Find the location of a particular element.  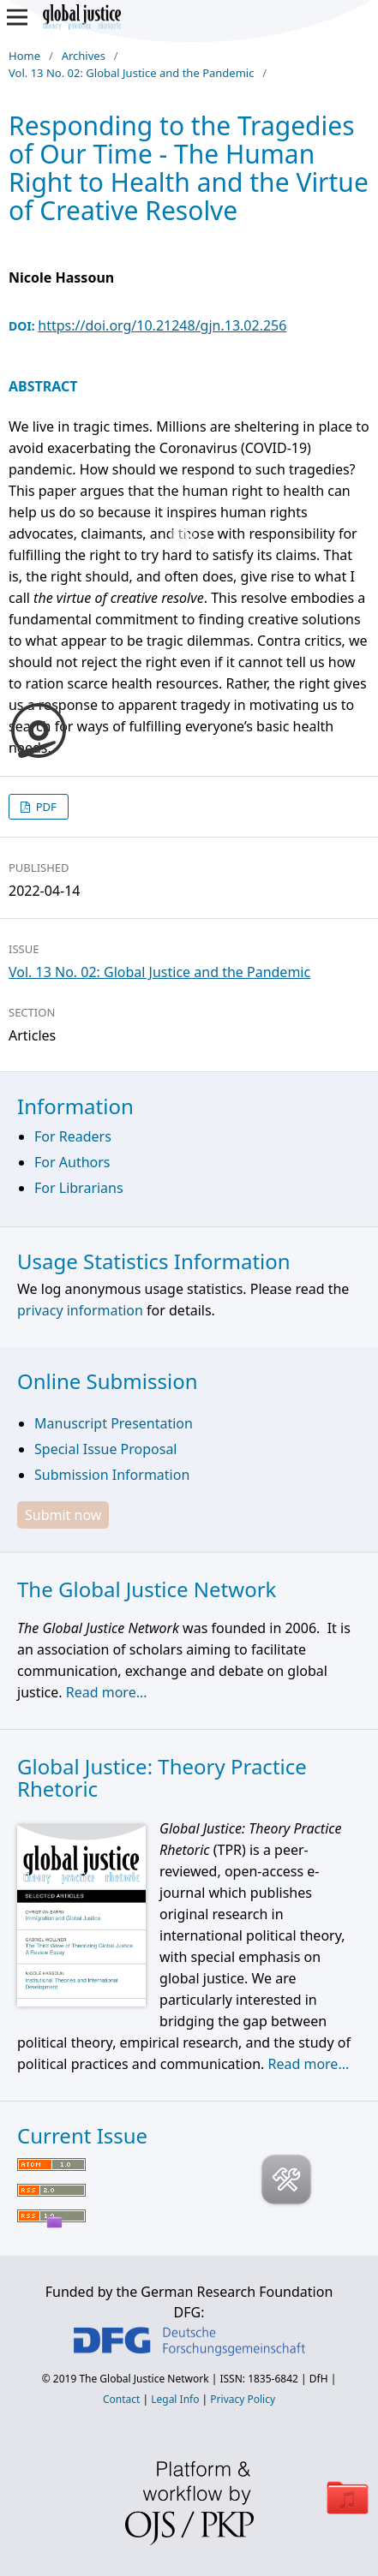

open your music files folder is located at coordinates (347, 2497).